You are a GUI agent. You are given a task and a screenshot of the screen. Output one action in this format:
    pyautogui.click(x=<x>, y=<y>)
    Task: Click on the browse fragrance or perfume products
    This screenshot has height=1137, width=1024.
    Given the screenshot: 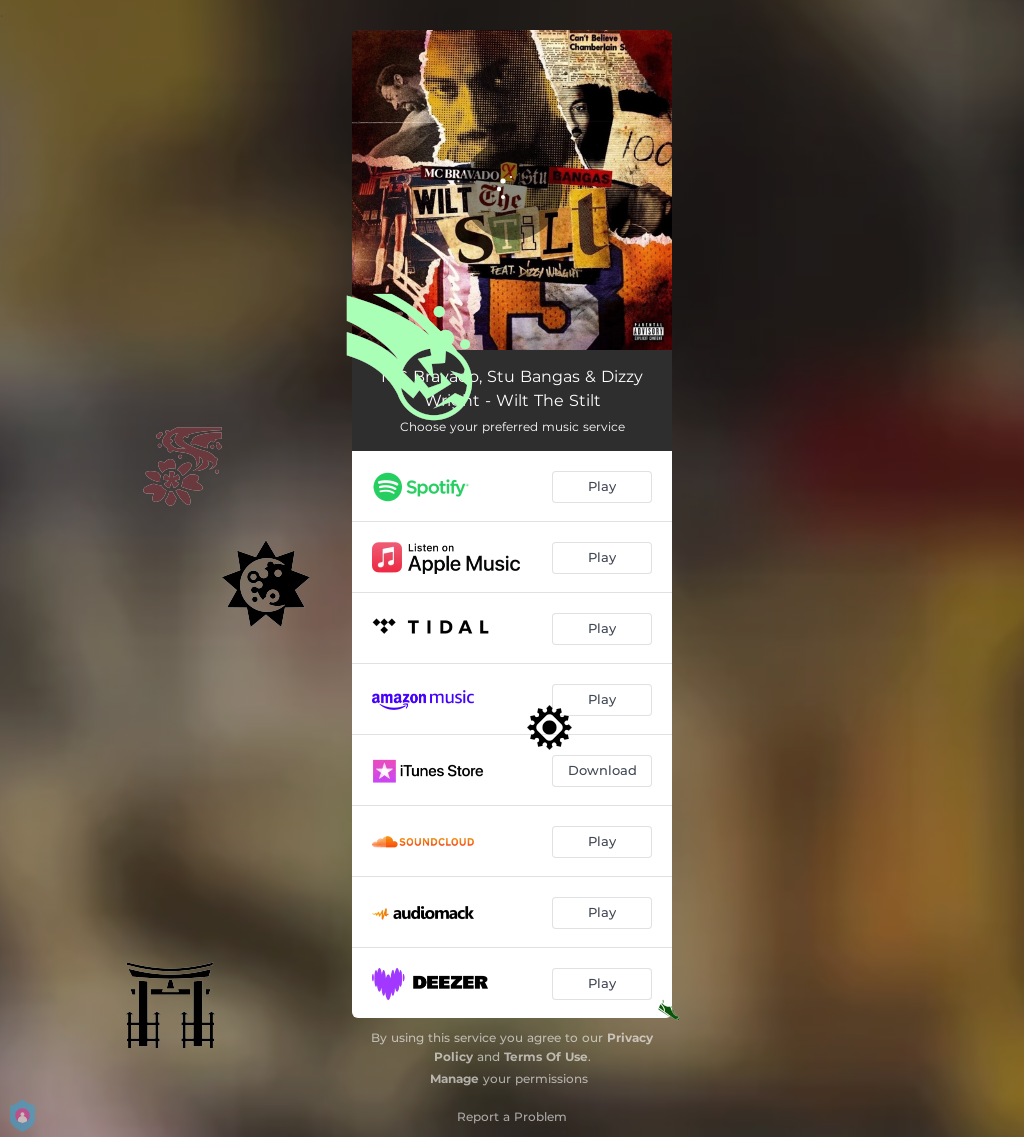 What is the action you would take?
    pyautogui.click(x=182, y=466)
    